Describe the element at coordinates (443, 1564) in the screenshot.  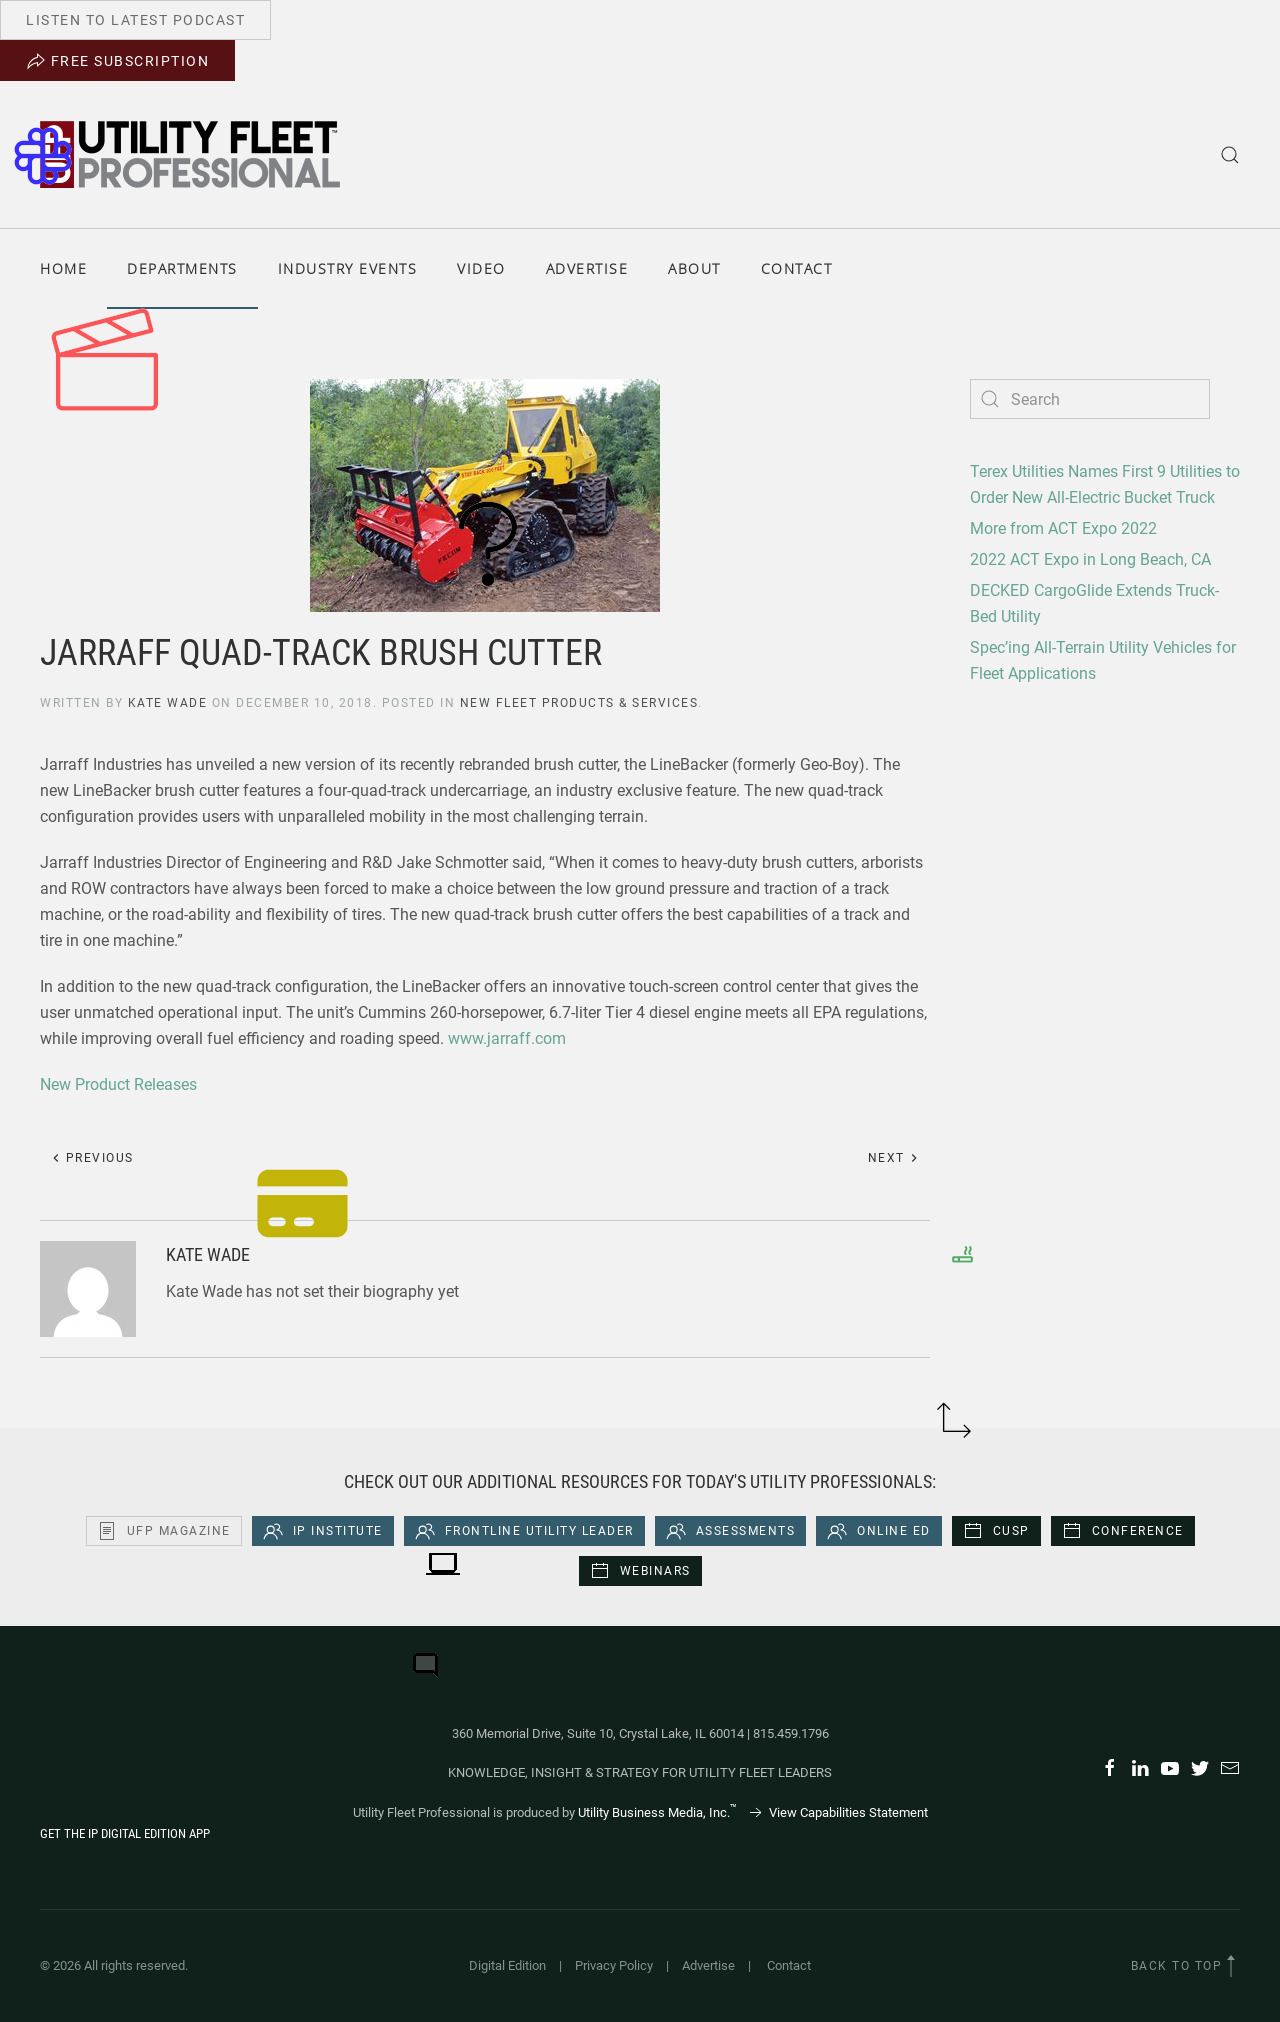
I see `access desktop or computer settings` at that location.